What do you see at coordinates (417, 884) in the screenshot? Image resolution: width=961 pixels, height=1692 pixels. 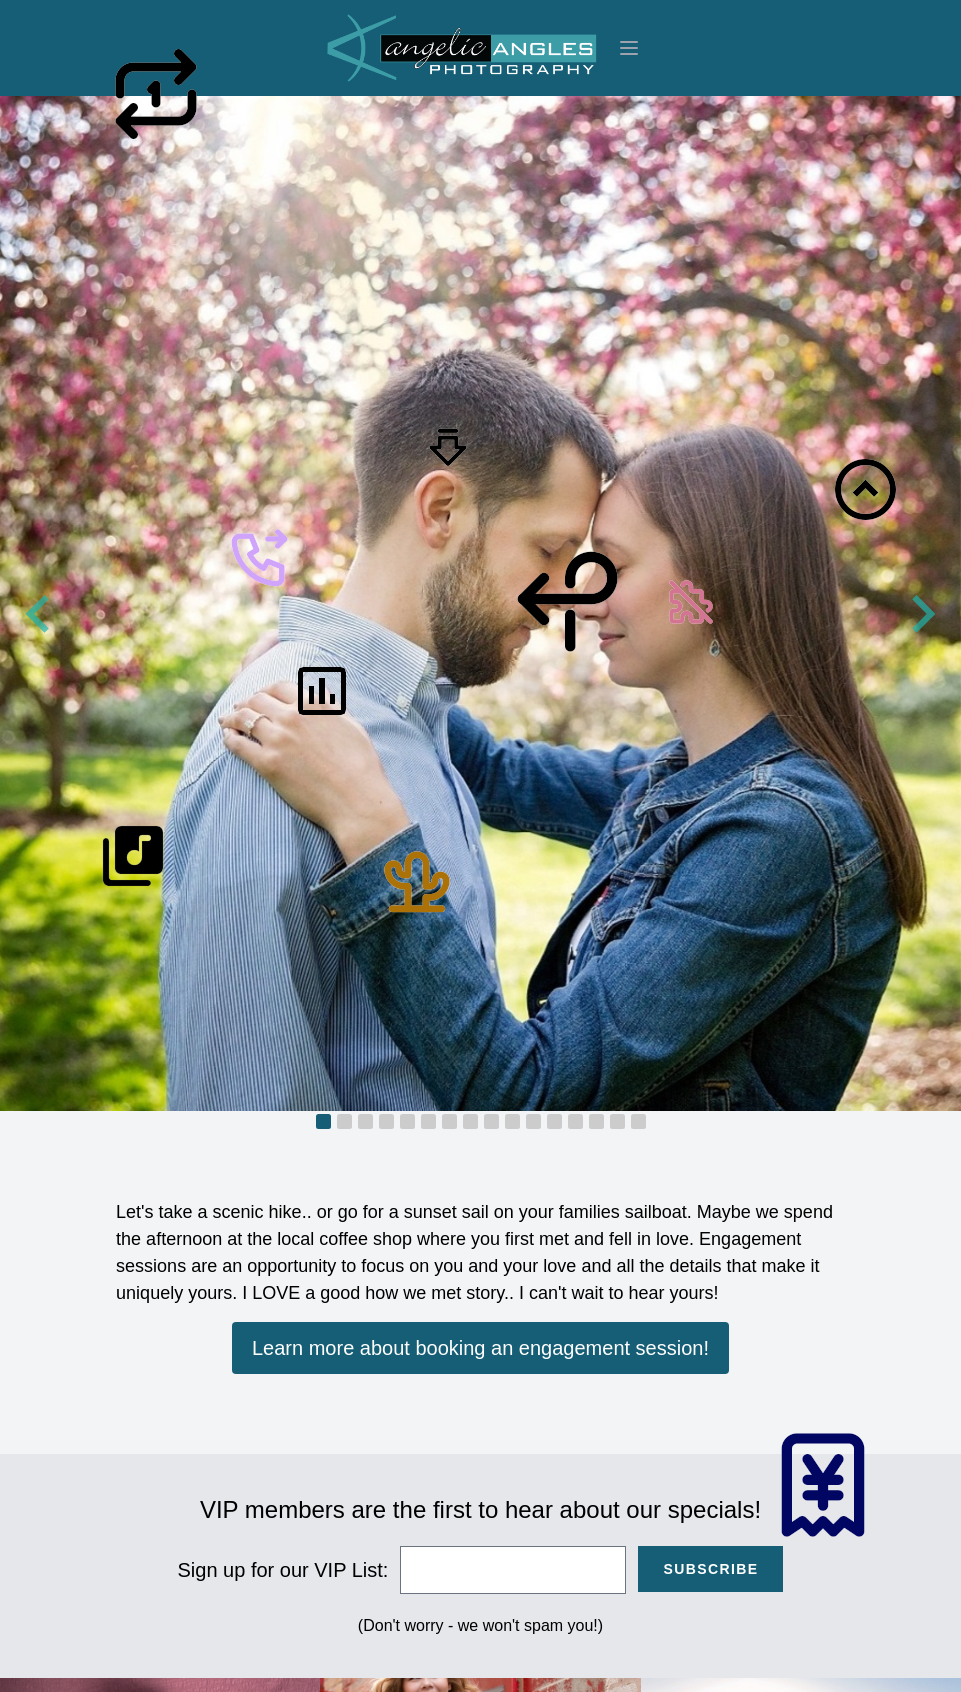 I see `indicates desert or arid climate theme` at bounding box center [417, 884].